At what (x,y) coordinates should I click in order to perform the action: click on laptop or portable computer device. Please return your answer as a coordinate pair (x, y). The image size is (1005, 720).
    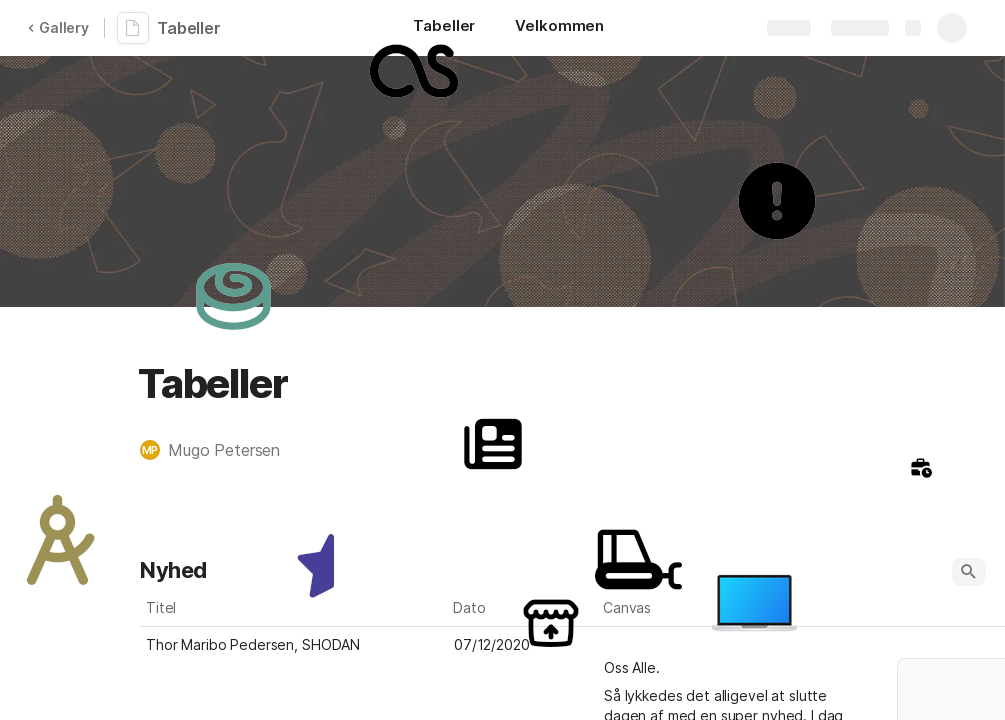
    Looking at the image, I should click on (754, 601).